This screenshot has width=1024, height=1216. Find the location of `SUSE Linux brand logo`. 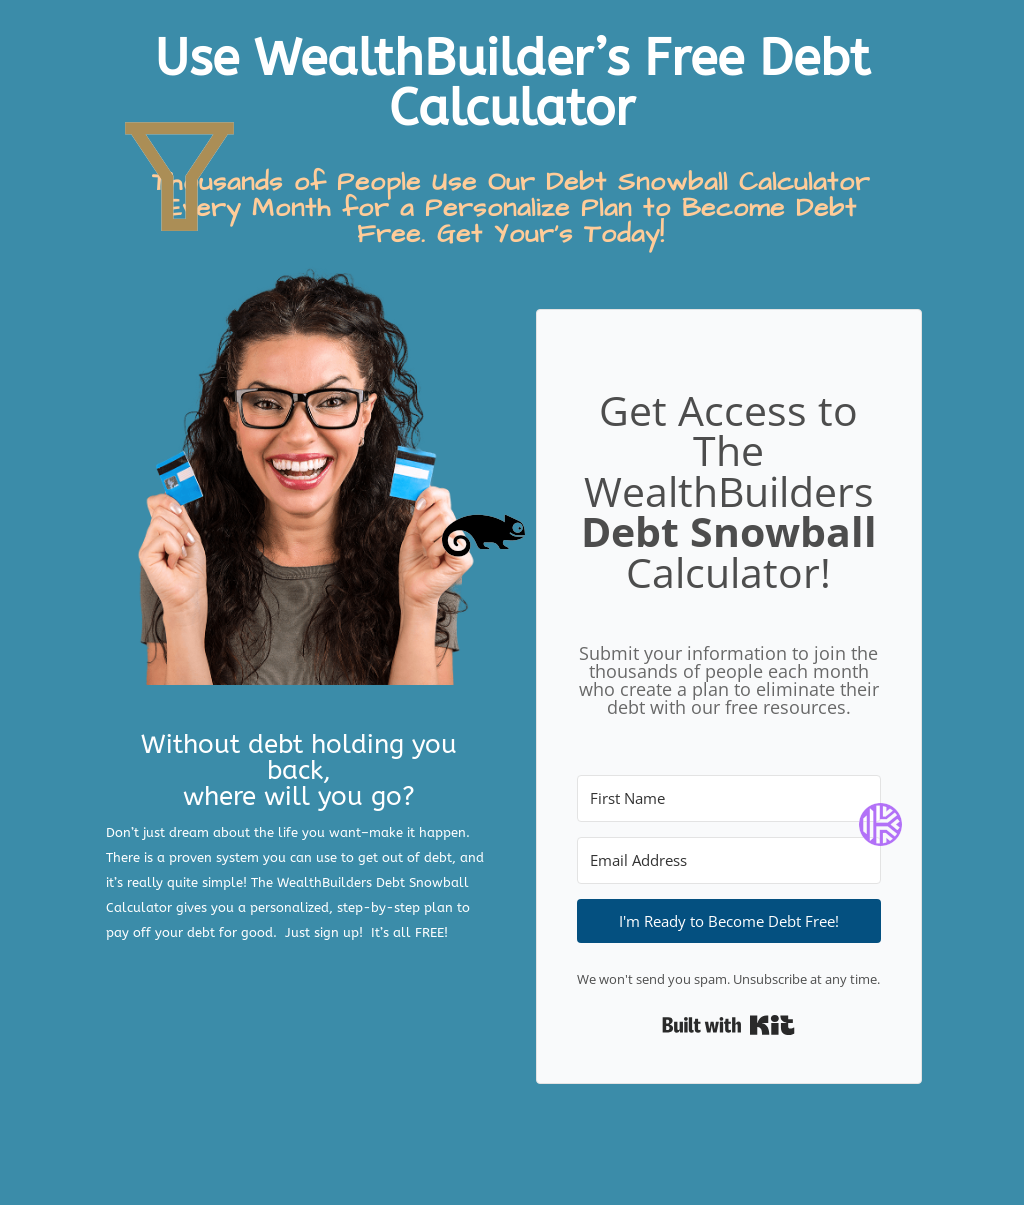

SUSE Linux brand logo is located at coordinates (483, 535).